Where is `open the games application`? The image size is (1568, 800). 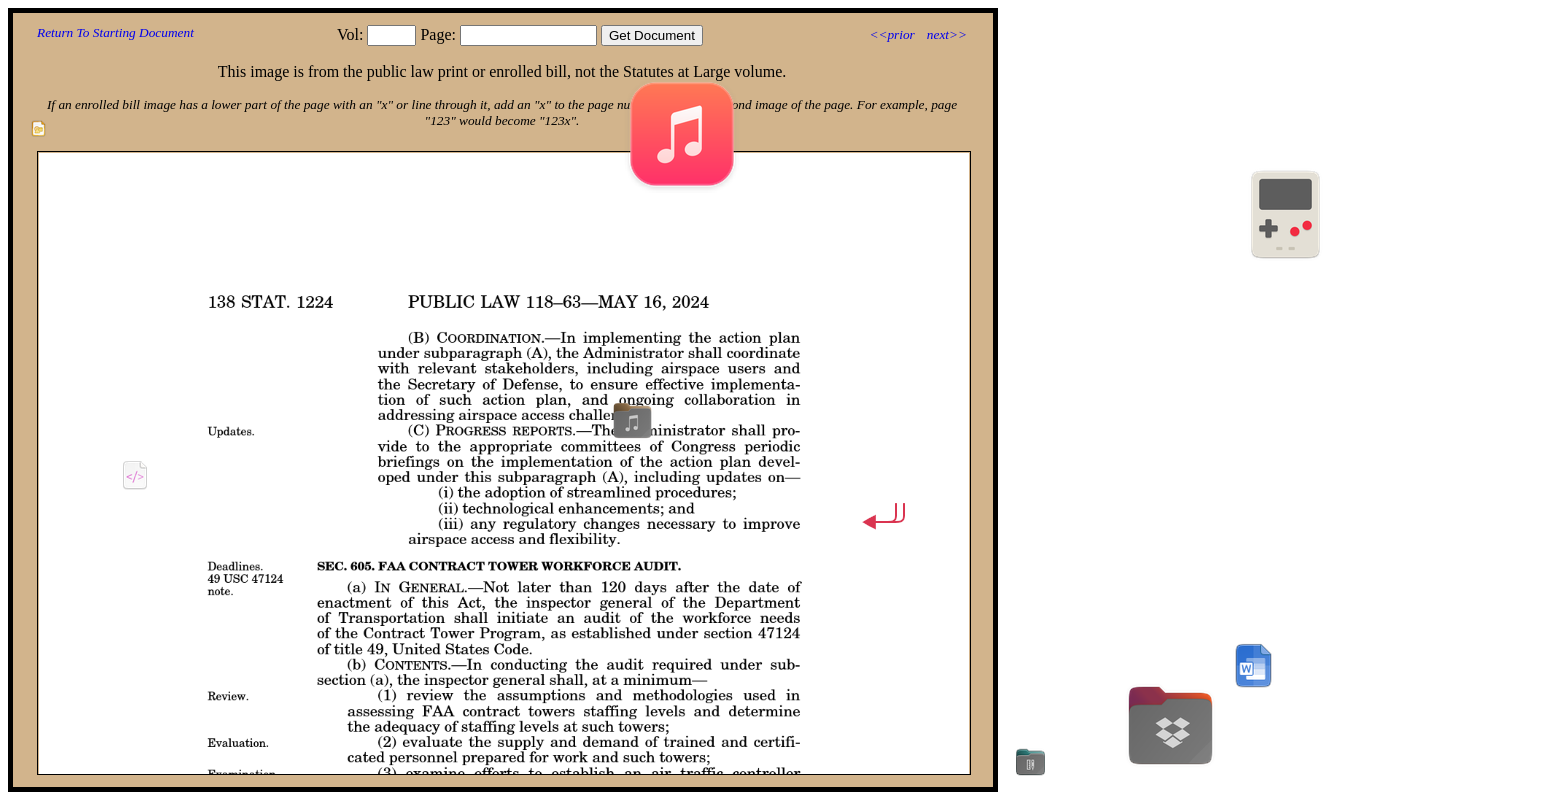 open the games application is located at coordinates (1285, 214).